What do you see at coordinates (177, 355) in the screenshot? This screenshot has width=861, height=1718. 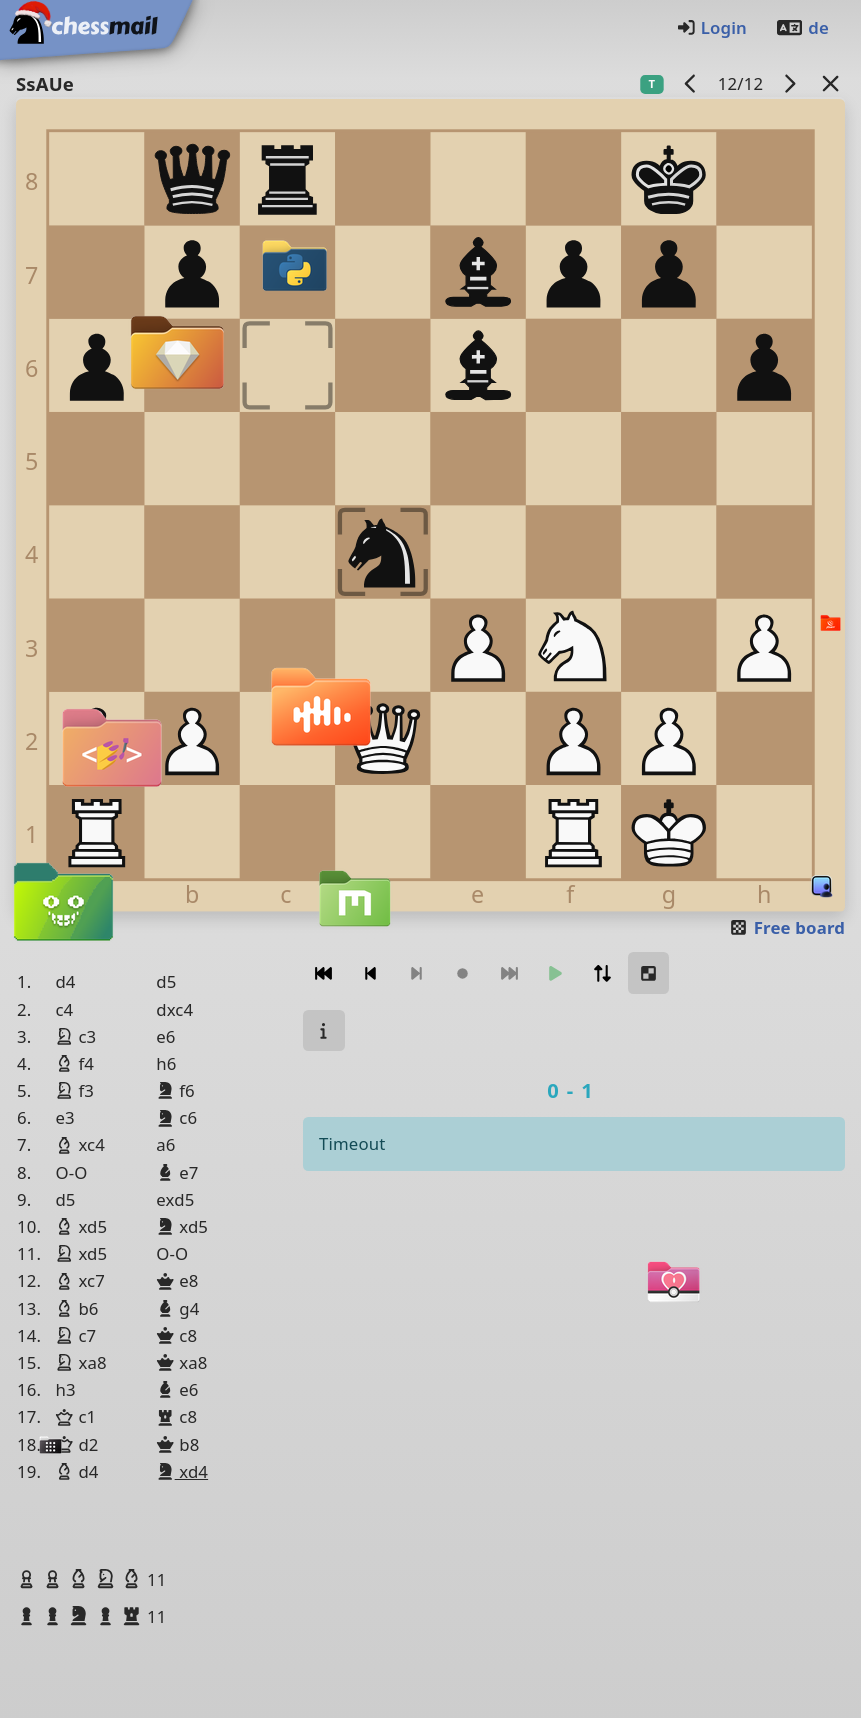 I see `open sketch app project files` at bounding box center [177, 355].